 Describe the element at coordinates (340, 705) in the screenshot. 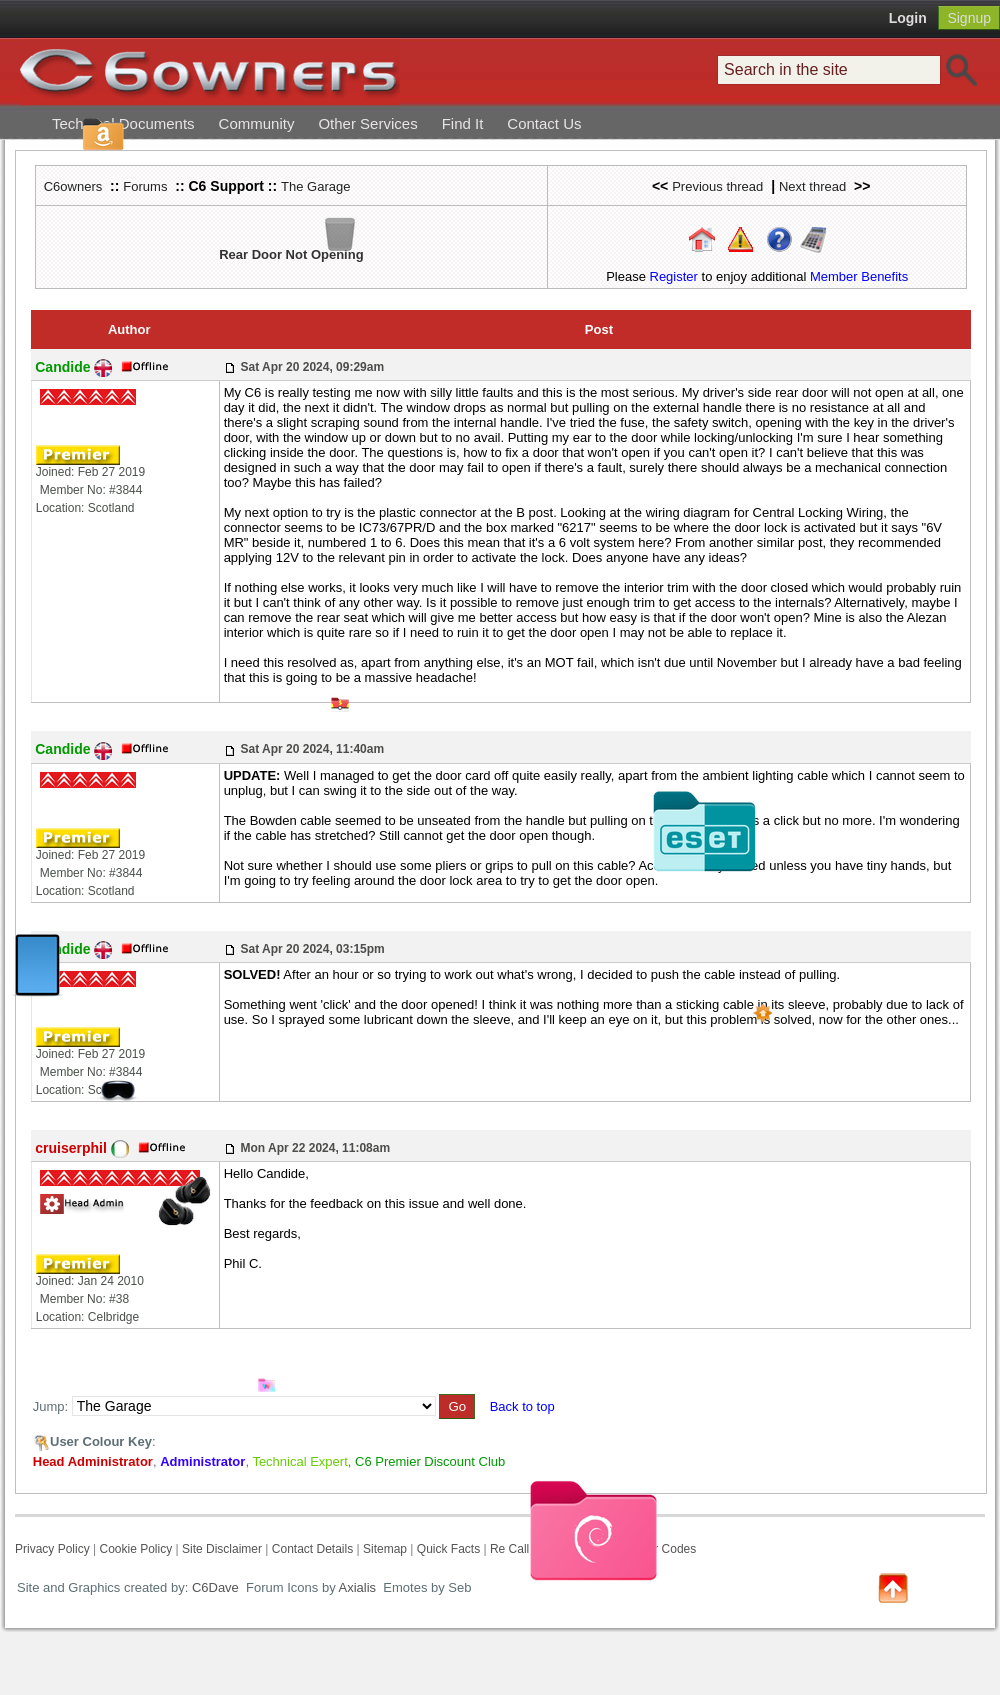

I see `folder for pokémon-related files or game assets` at that location.